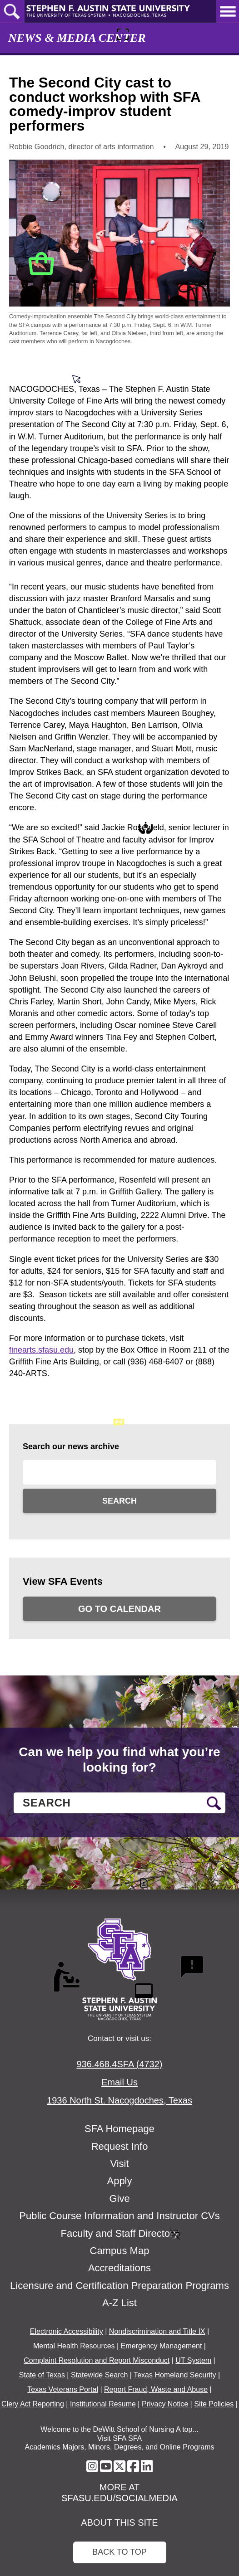  I want to click on mouse cursor or pointer indicator, so click(76, 379).